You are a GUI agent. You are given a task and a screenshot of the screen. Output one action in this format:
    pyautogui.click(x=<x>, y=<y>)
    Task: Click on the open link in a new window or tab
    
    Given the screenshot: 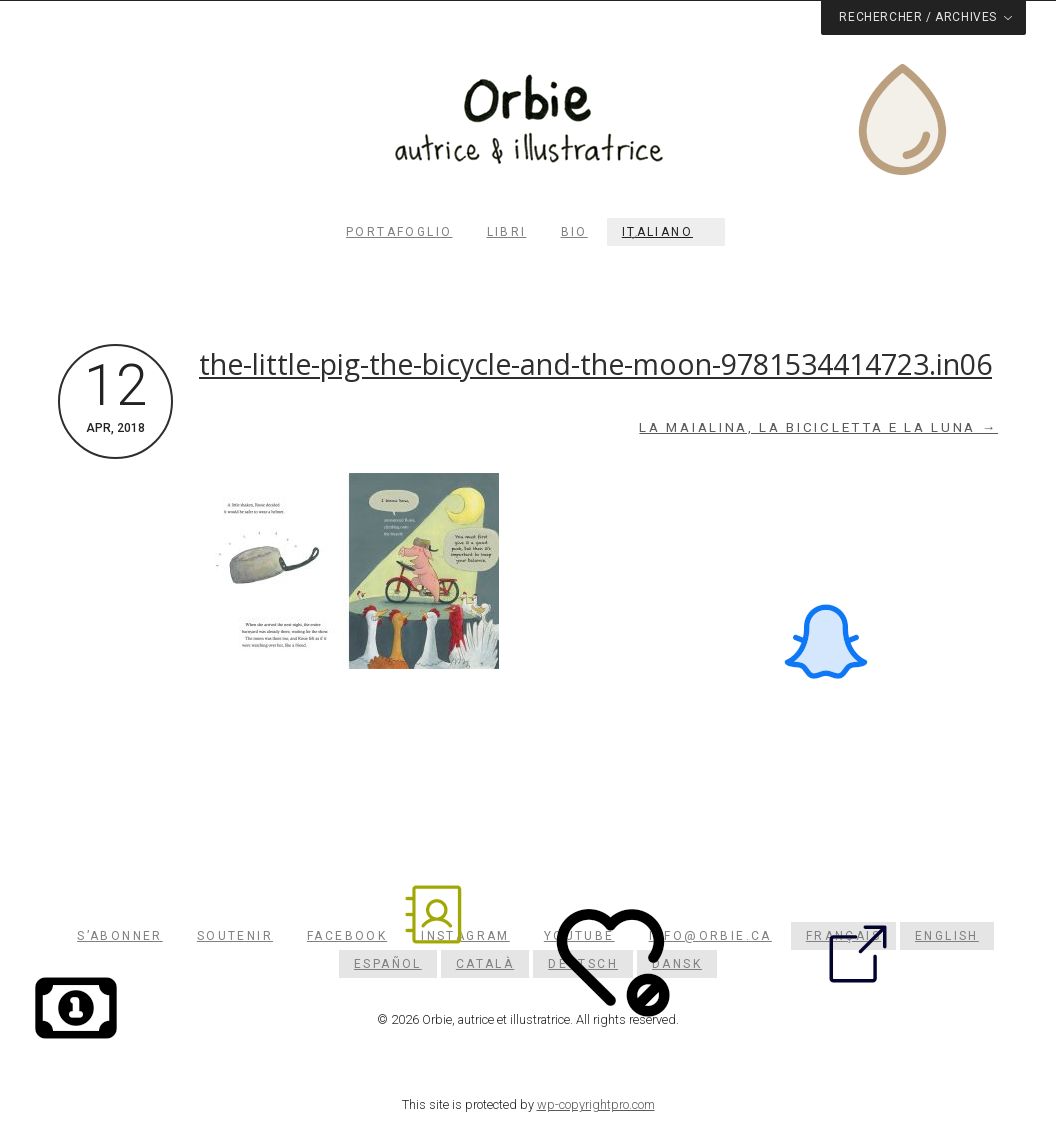 What is the action you would take?
    pyautogui.click(x=858, y=954)
    